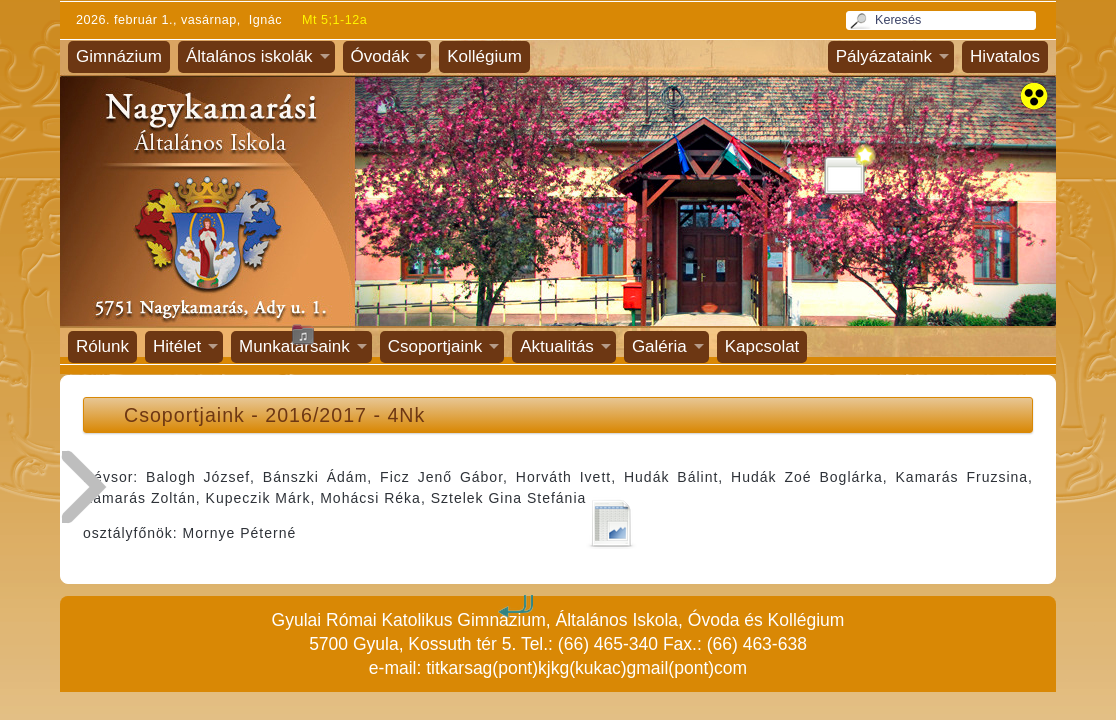 The height and width of the screenshot is (720, 1116). What do you see at coordinates (303, 334) in the screenshot?
I see `open your music folder` at bounding box center [303, 334].